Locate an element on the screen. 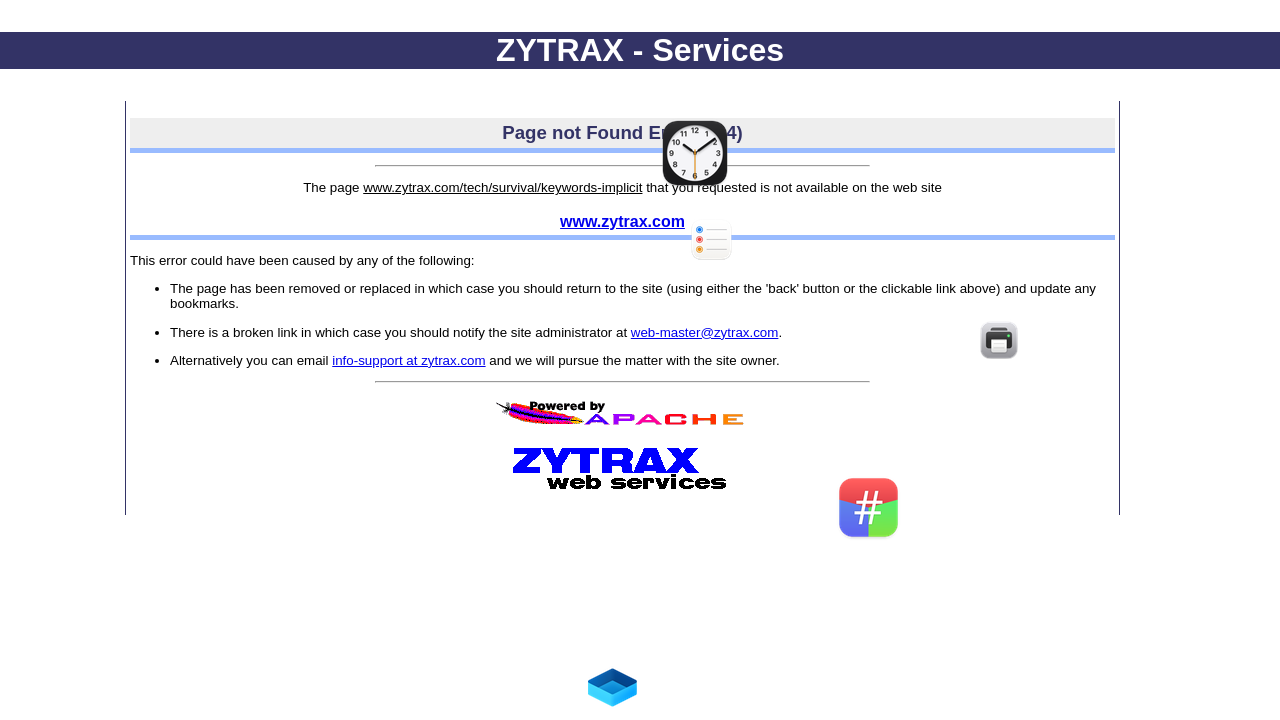 This screenshot has width=1280, height=720. open print center to manage print jobs is located at coordinates (999, 340).